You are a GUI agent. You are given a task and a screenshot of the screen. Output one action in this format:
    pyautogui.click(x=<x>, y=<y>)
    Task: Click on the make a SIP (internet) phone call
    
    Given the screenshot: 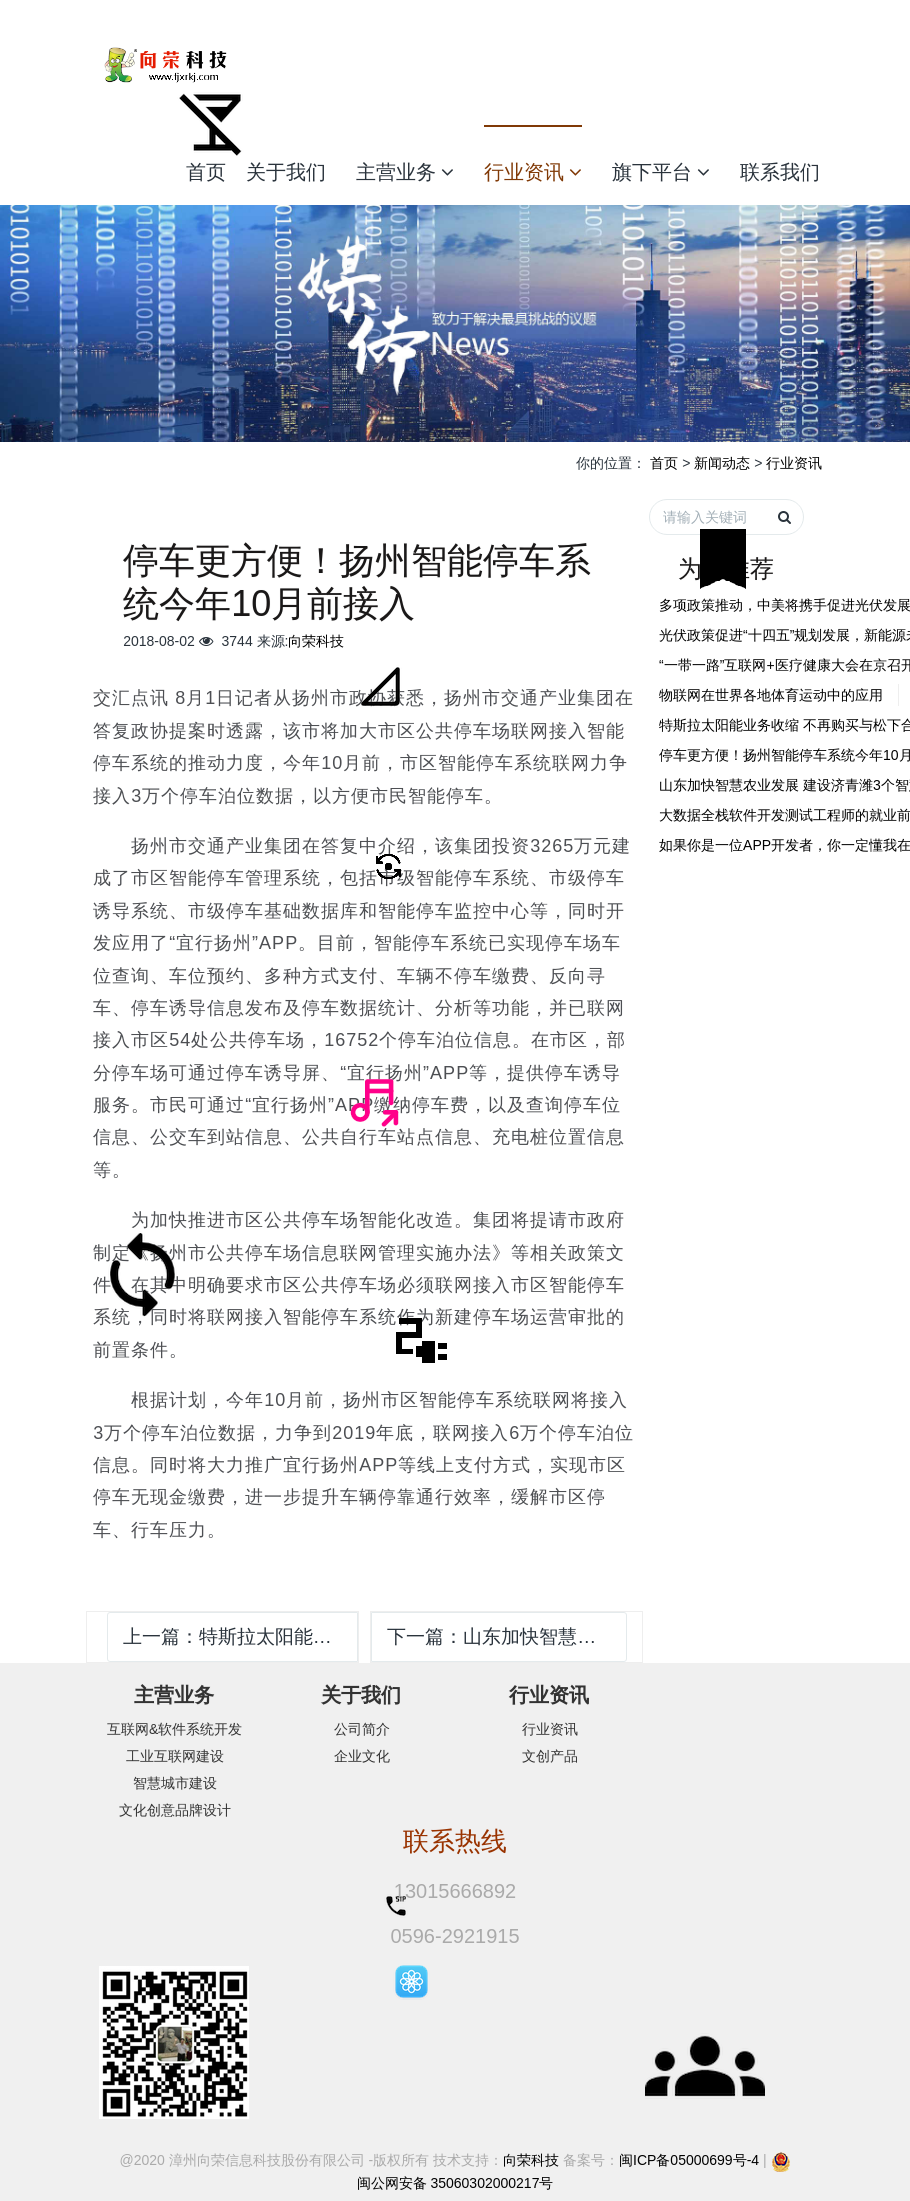 What is the action you would take?
    pyautogui.click(x=396, y=1906)
    